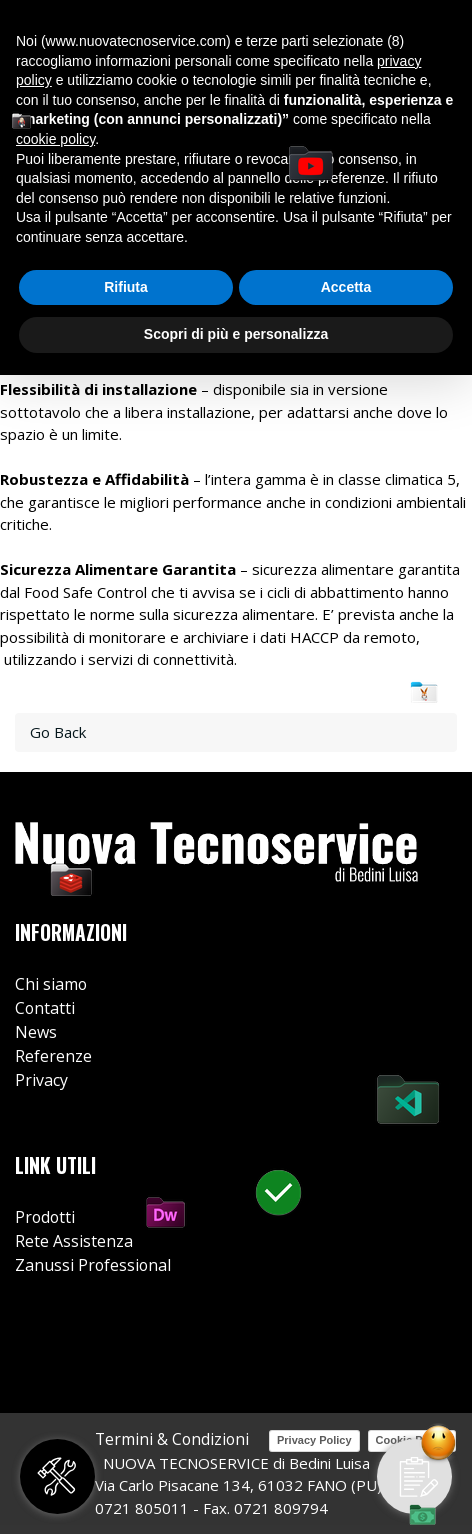 Image resolution: width=472 pixels, height=1534 pixels. What do you see at coordinates (165, 1213) in the screenshot?
I see `folder containing adobe dreamweaver project files` at bounding box center [165, 1213].